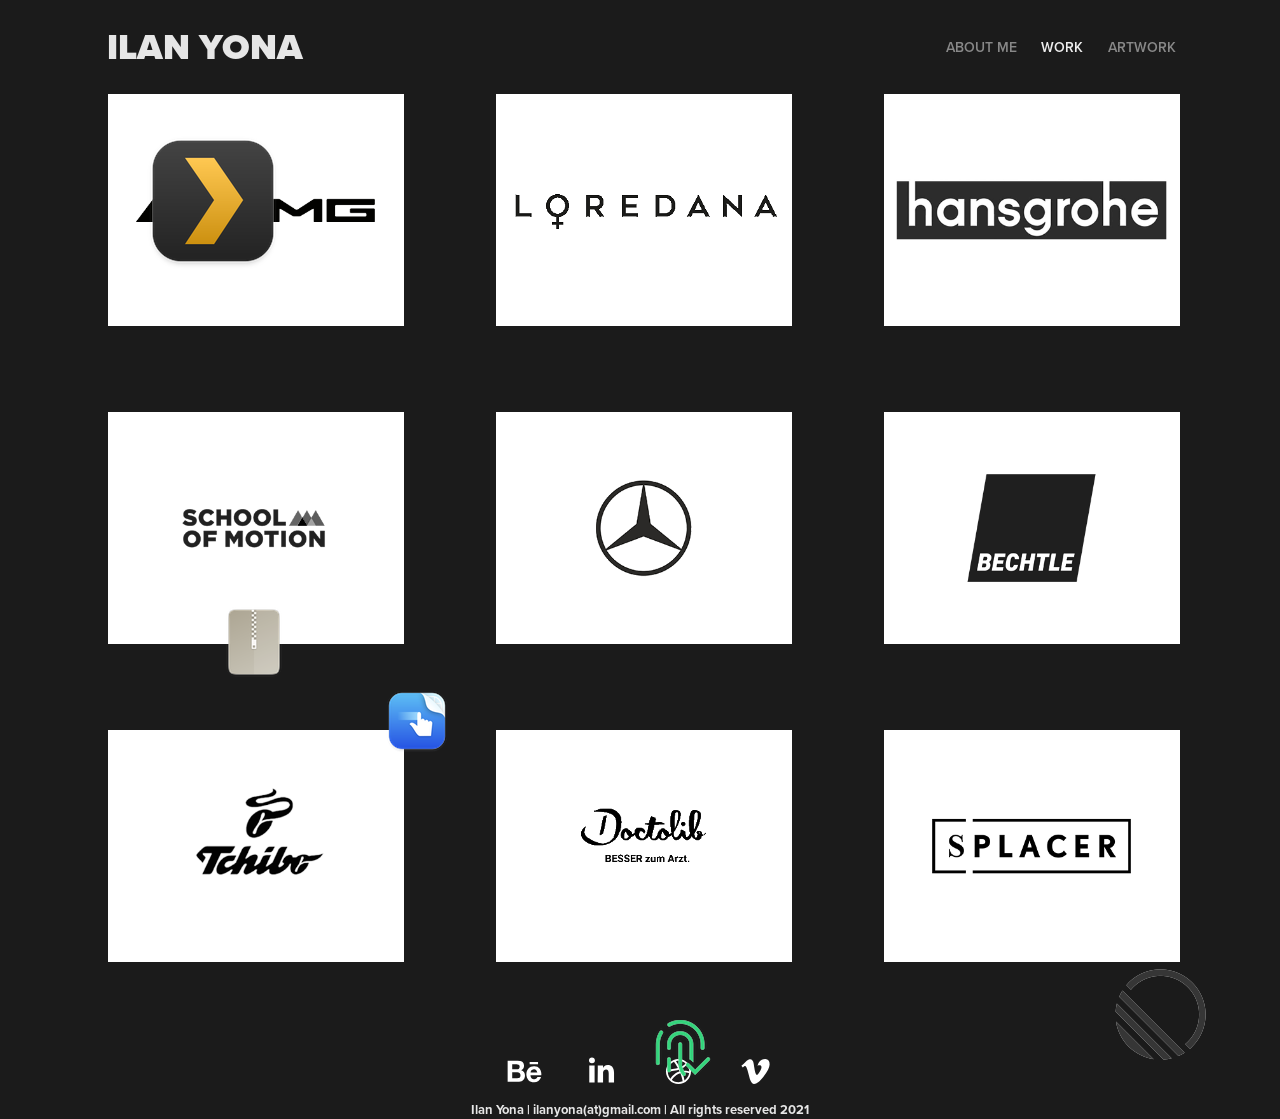 The image size is (1280, 1119). I want to click on open linear app, so click(1160, 1014).